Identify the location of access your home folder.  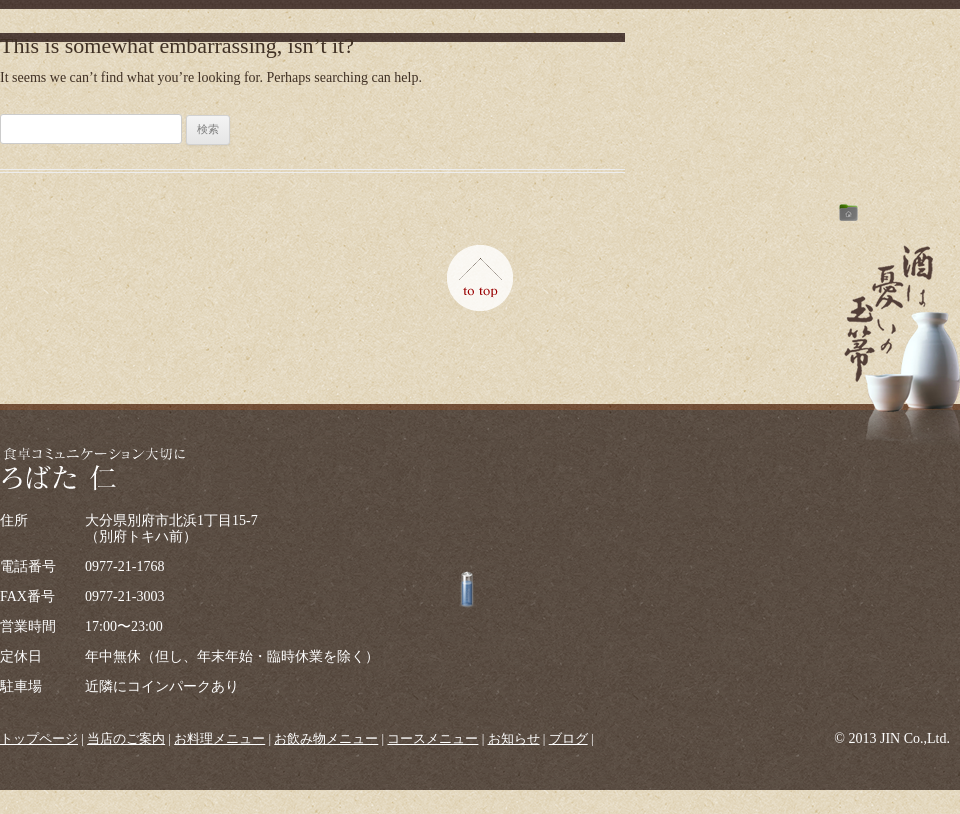
(848, 212).